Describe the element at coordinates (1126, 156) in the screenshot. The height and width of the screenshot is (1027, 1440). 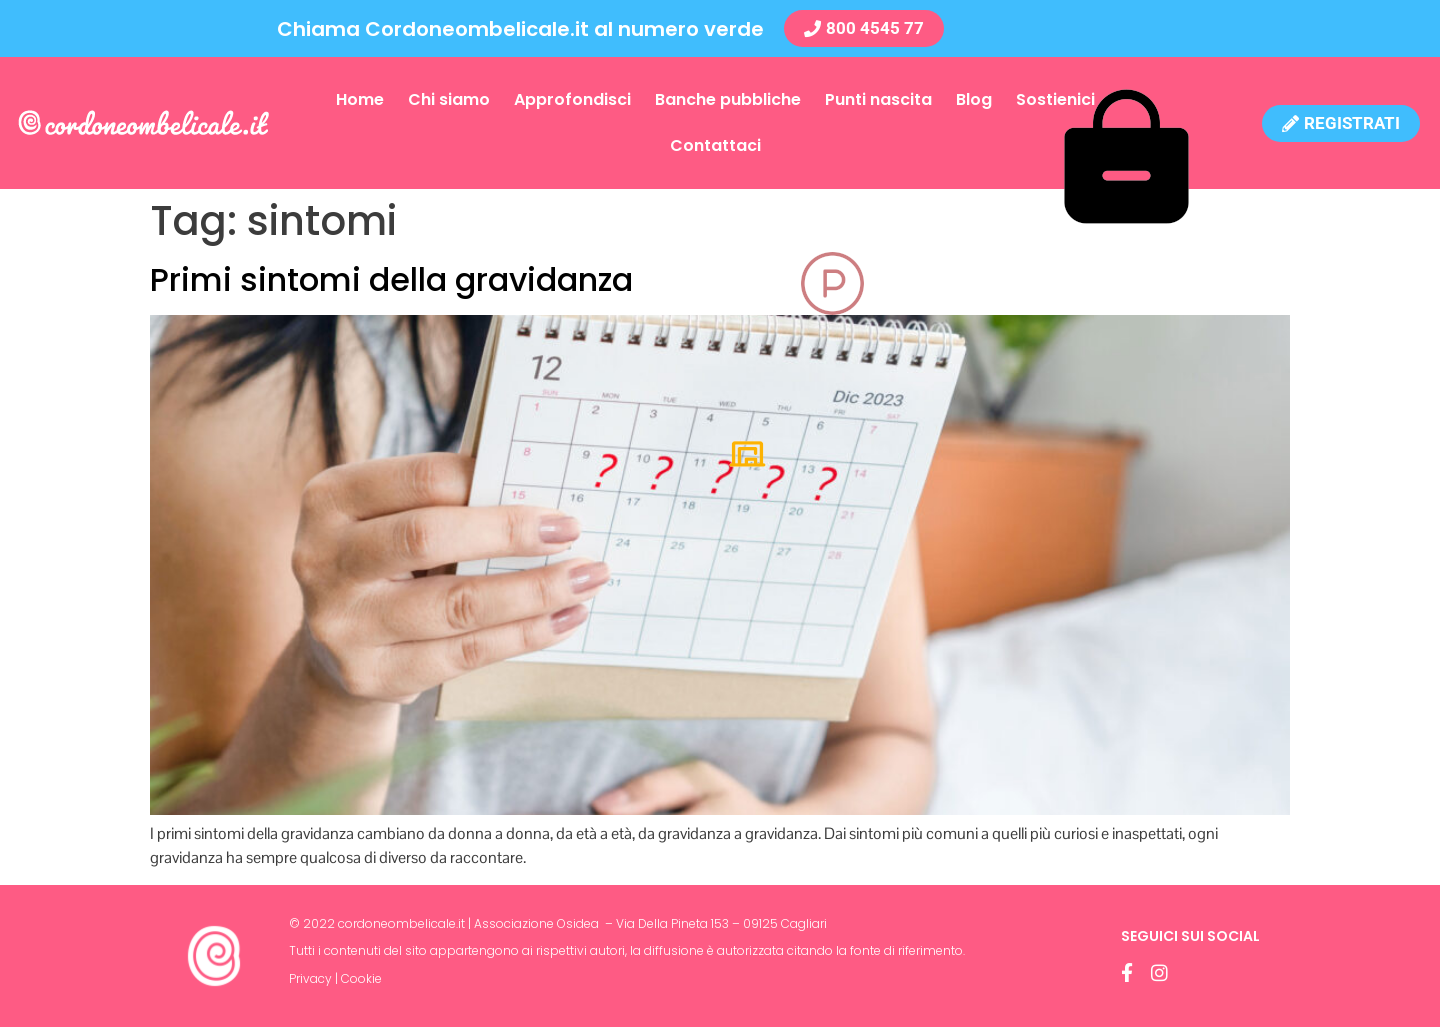
I see `remove item from shopping bag` at that location.